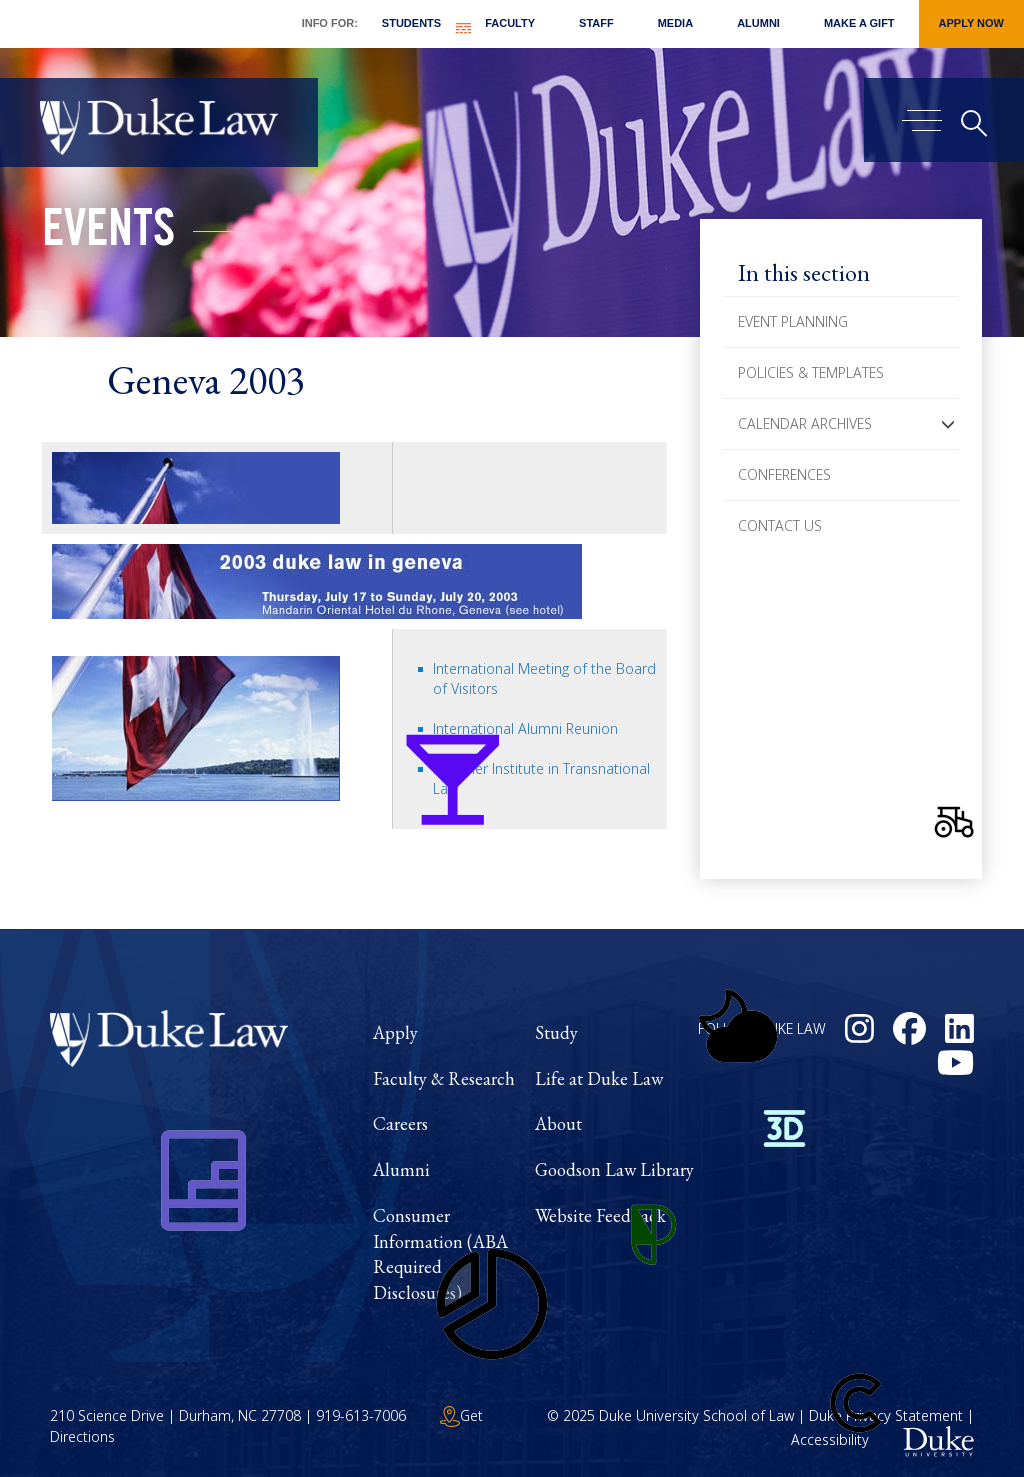 This screenshot has width=1024, height=1477. I want to click on link to coinbase account, so click(857, 1403).